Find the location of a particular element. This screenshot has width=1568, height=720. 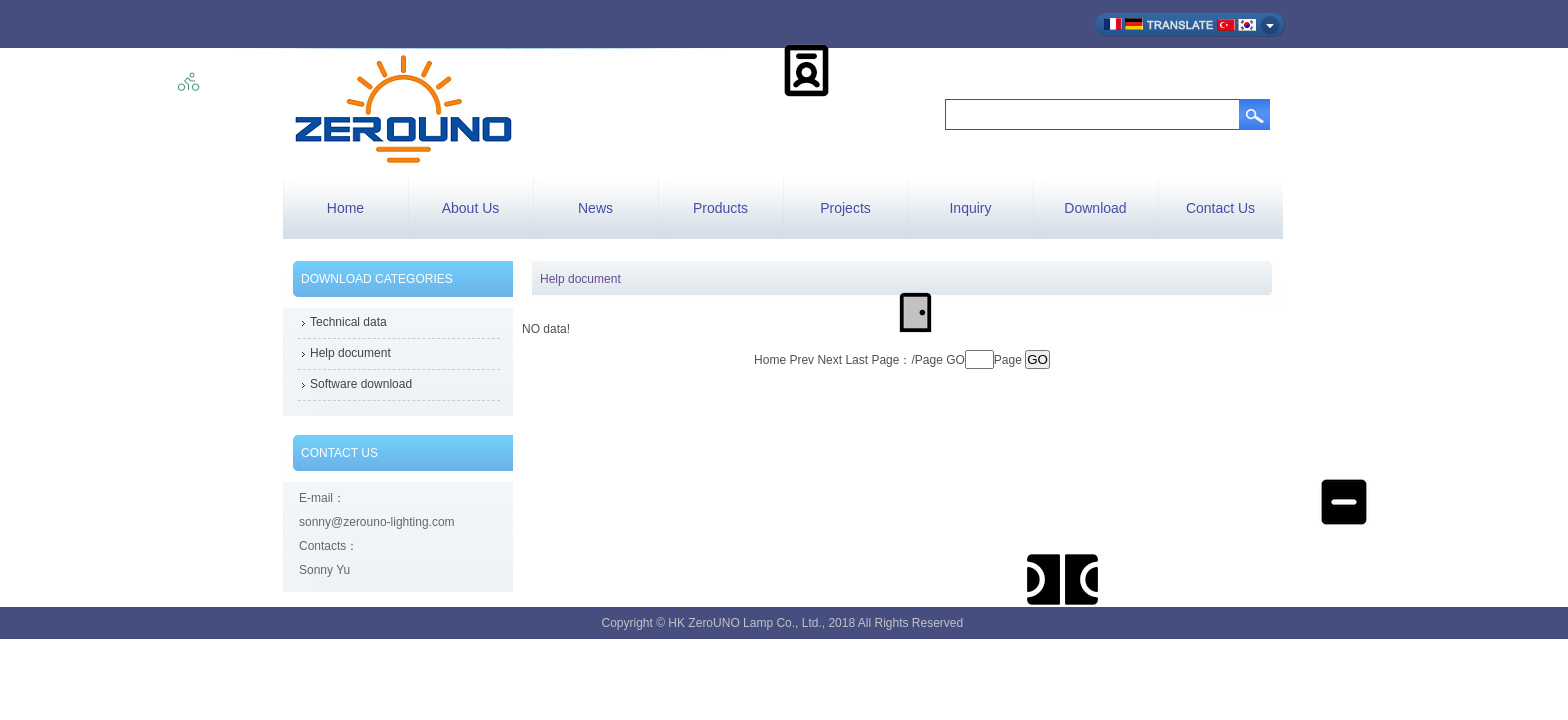

view user profile or identity information is located at coordinates (806, 70).